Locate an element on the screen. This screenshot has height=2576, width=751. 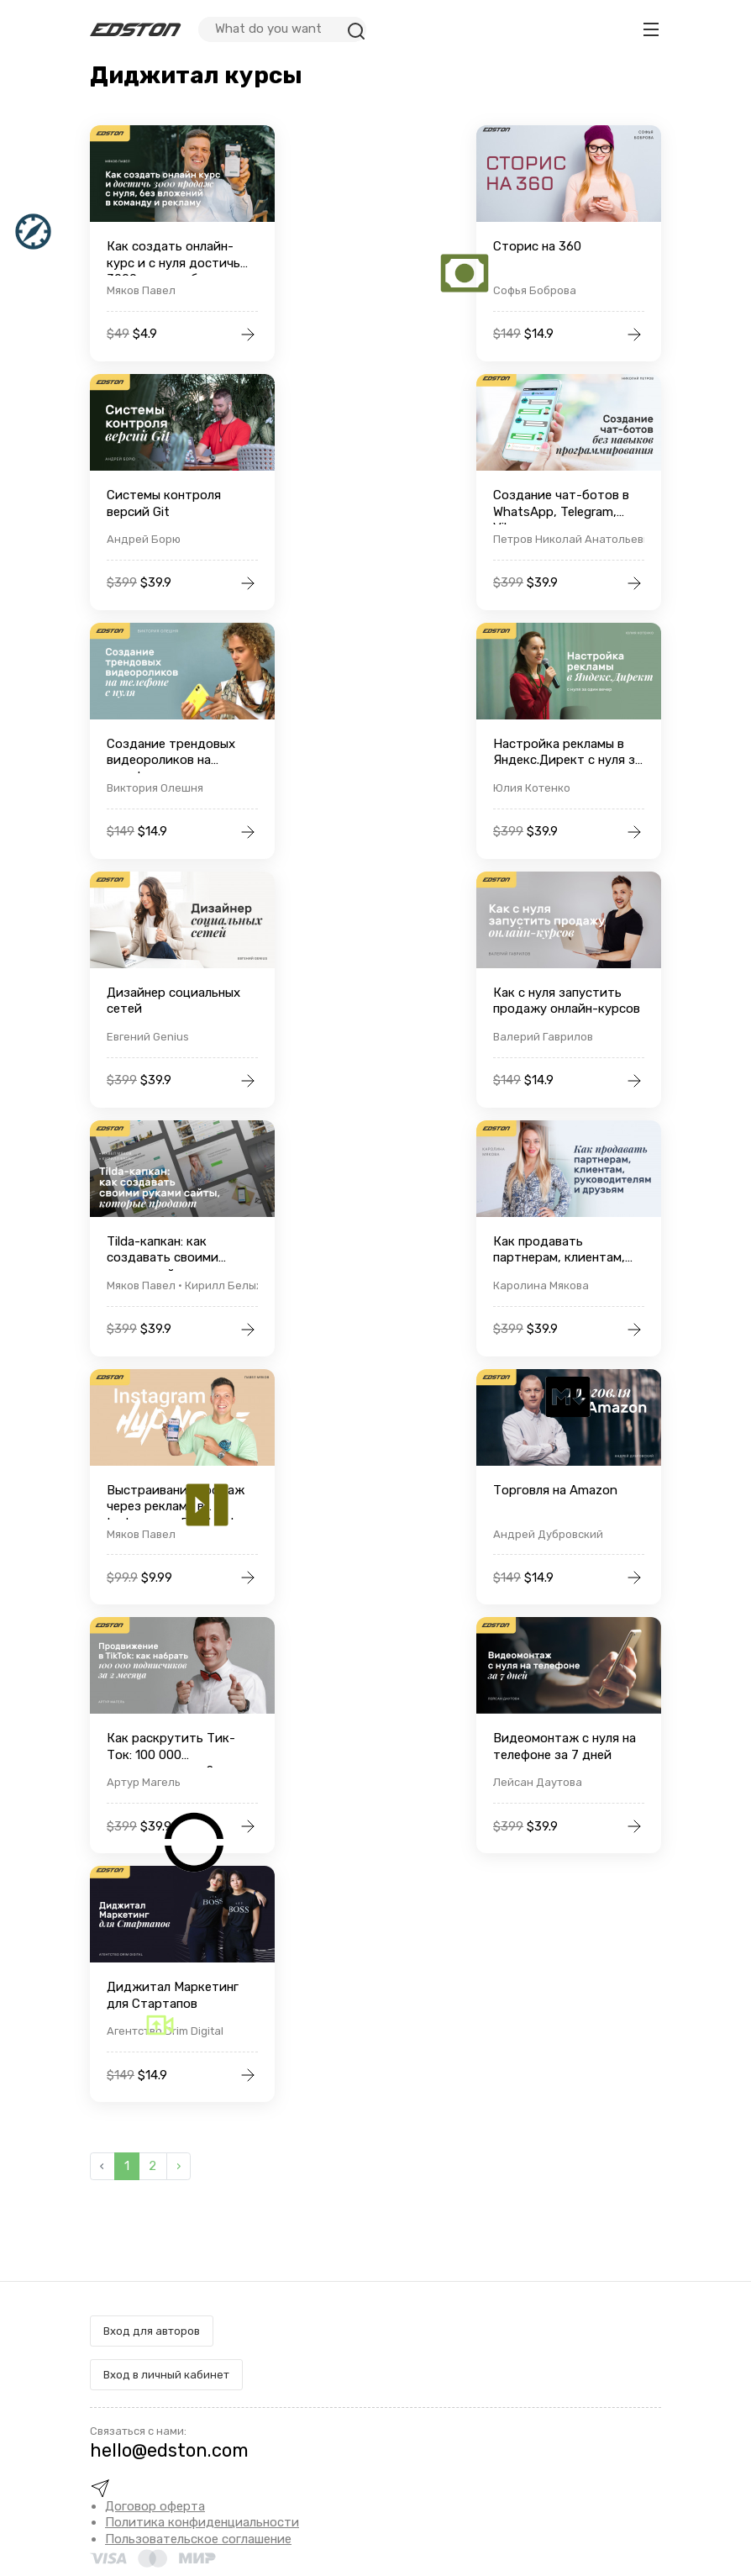
view cash or currency balance is located at coordinates (465, 273).